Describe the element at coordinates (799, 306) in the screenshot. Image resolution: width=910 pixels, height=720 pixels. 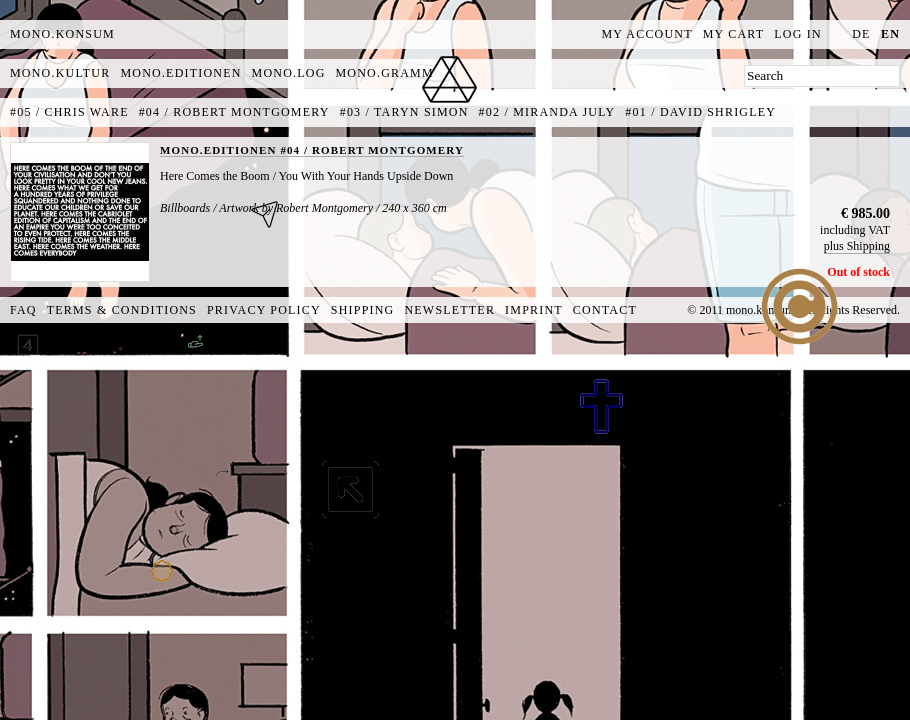
I see `indicates copyrighted content` at that location.